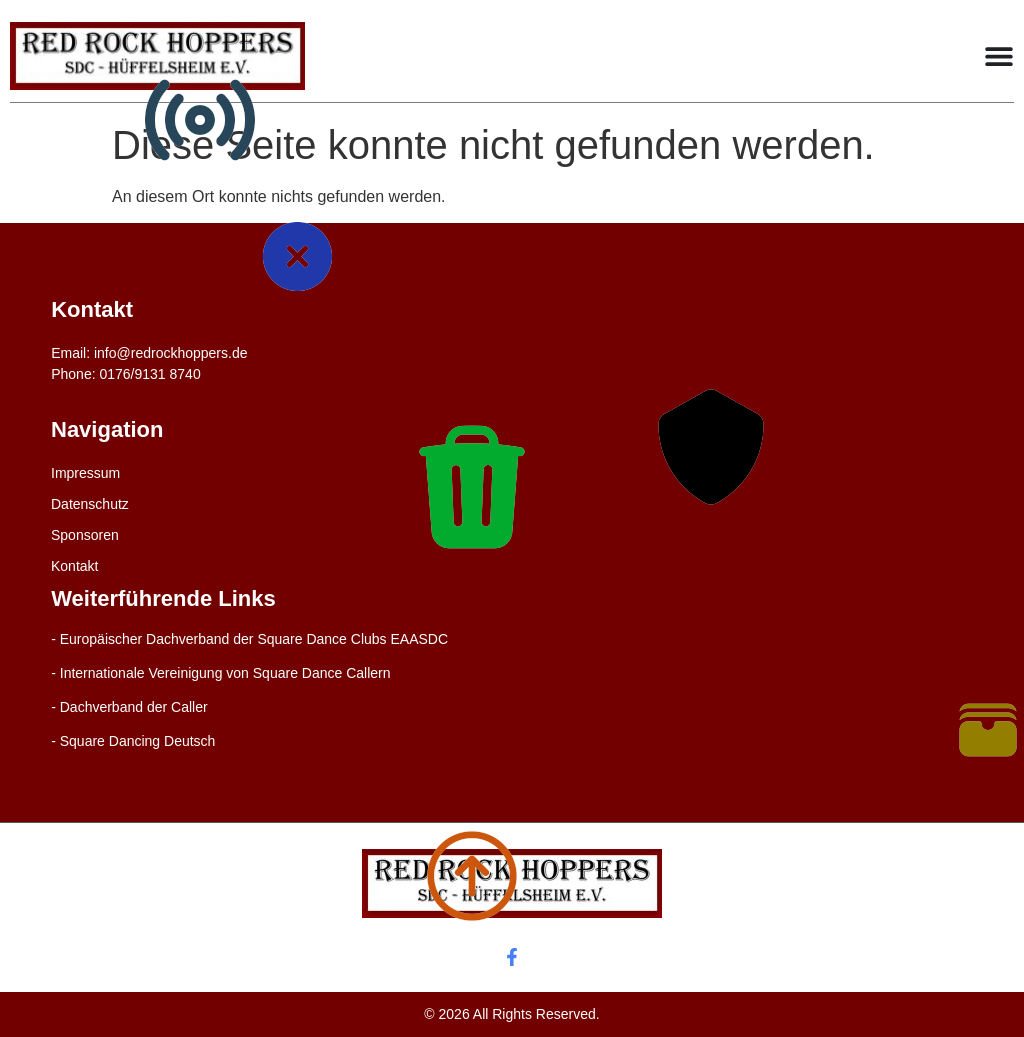  What do you see at coordinates (711, 447) in the screenshot?
I see `access security settings` at bounding box center [711, 447].